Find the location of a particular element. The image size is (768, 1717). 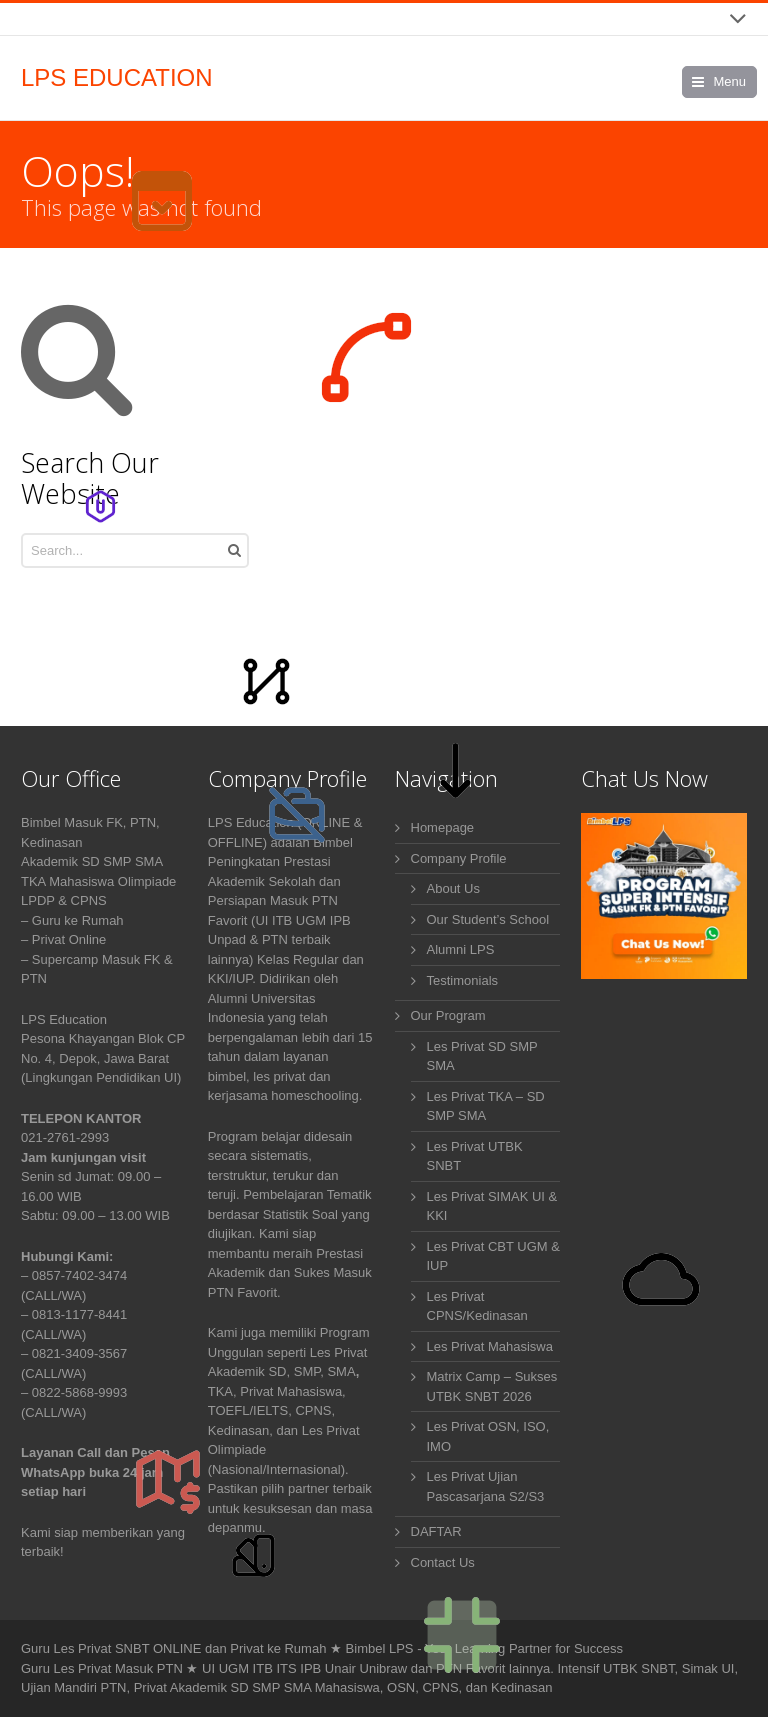

indicates work mode is disabled is located at coordinates (297, 815).